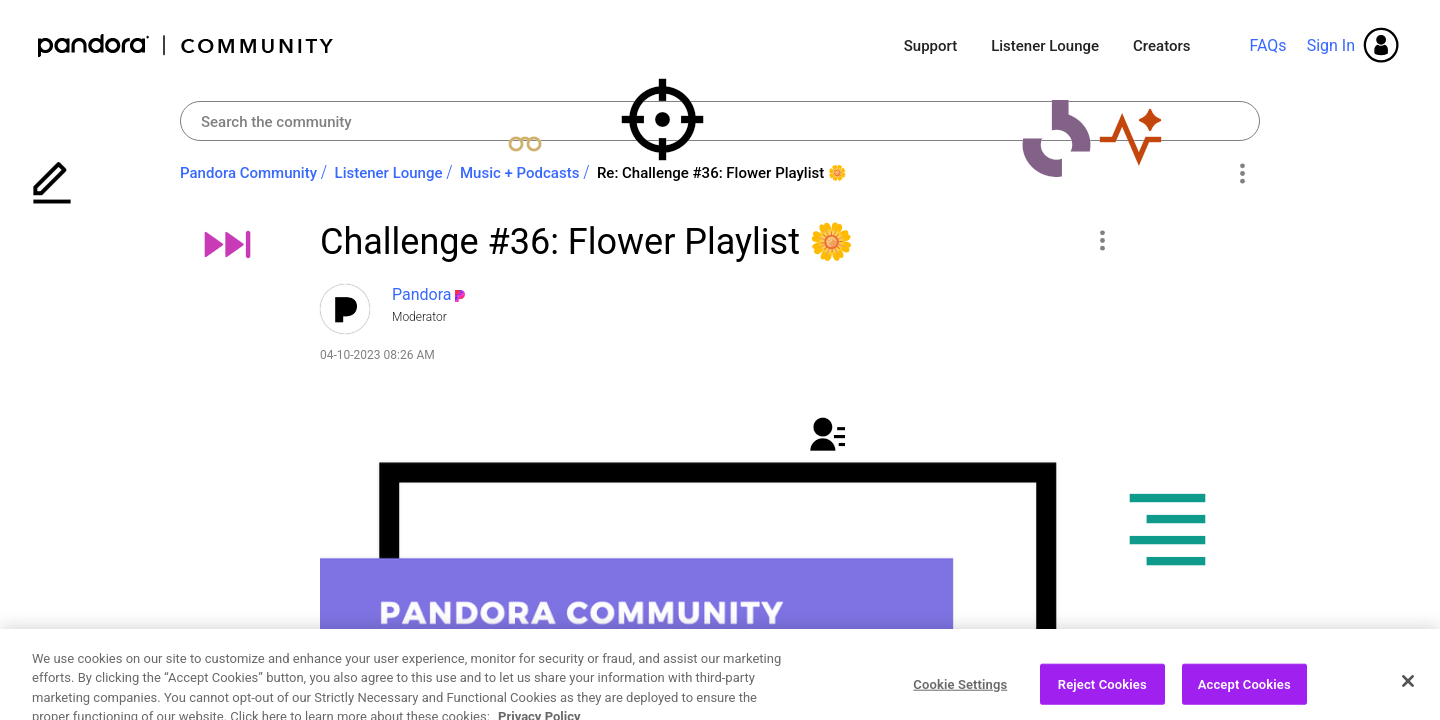 This screenshot has width=1440, height=720. What do you see at coordinates (227, 244) in the screenshot?
I see `skip to the end of the track` at bounding box center [227, 244].